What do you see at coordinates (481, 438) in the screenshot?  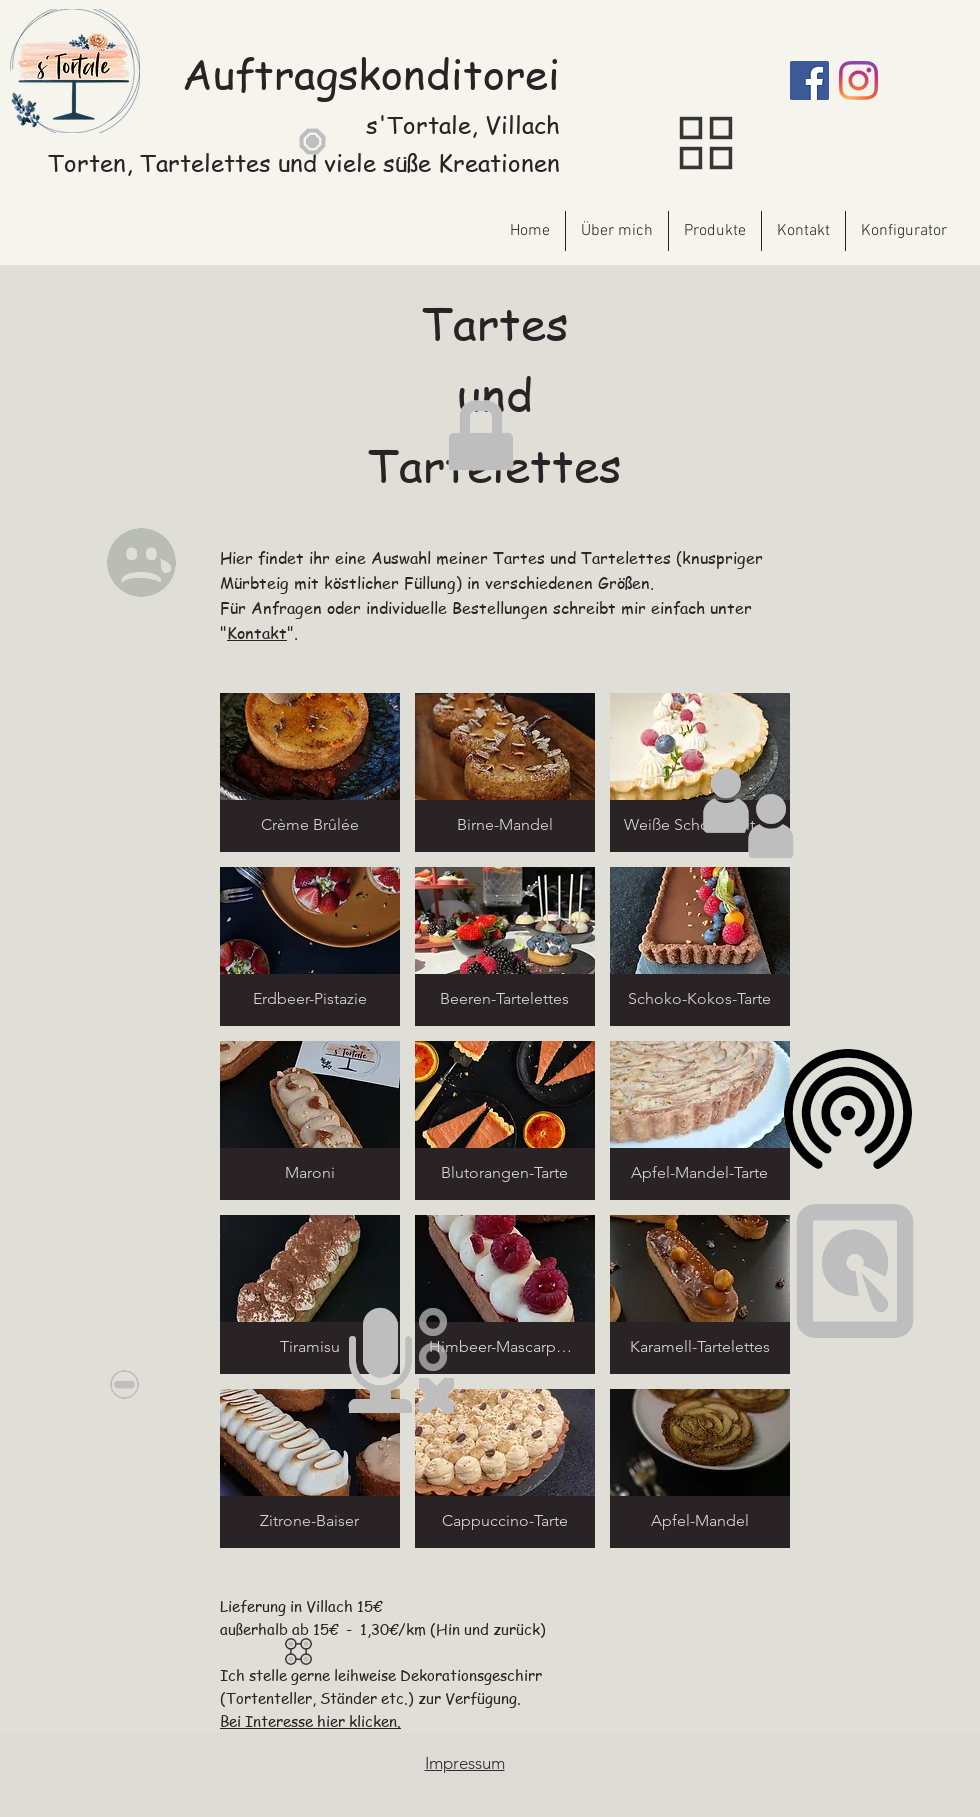 I see `indicates content is locked or protected from editing` at bounding box center [481, 438].